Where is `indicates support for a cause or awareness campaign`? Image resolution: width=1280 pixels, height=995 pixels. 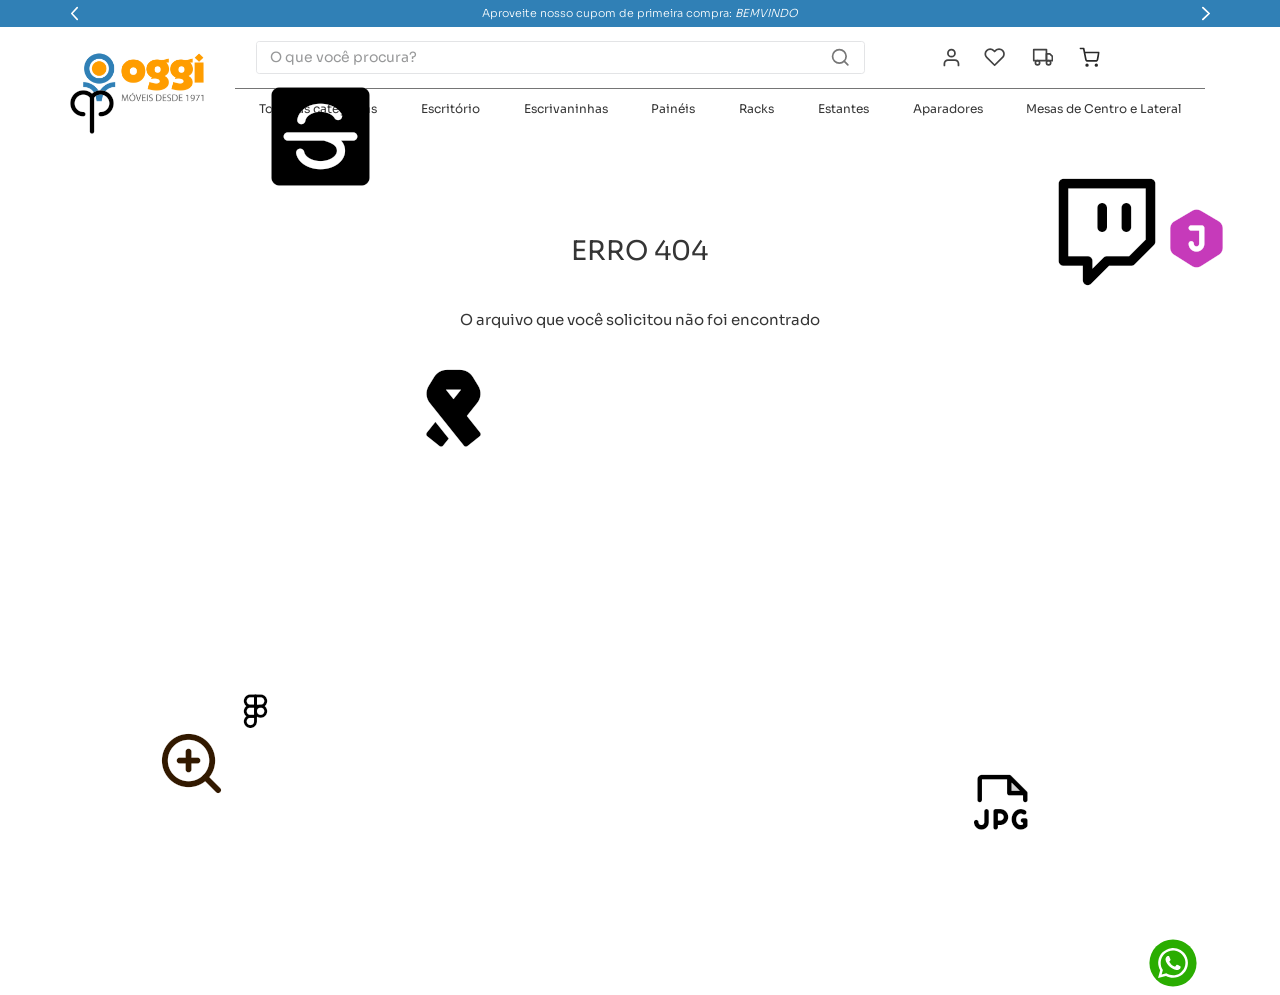 indicates support for a cause or awareness campaign is located at coordinates (453, 409).